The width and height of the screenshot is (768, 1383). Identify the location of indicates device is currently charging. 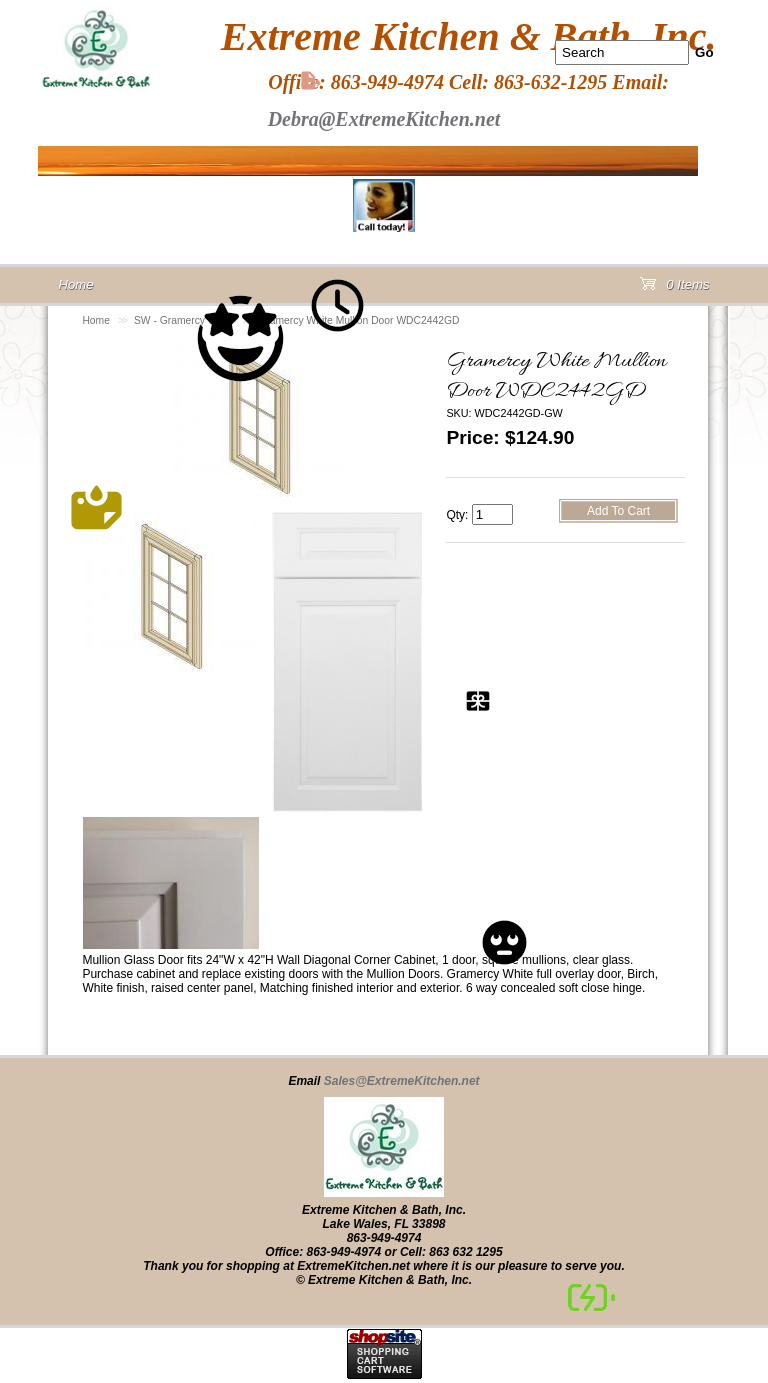
(591, 1297).